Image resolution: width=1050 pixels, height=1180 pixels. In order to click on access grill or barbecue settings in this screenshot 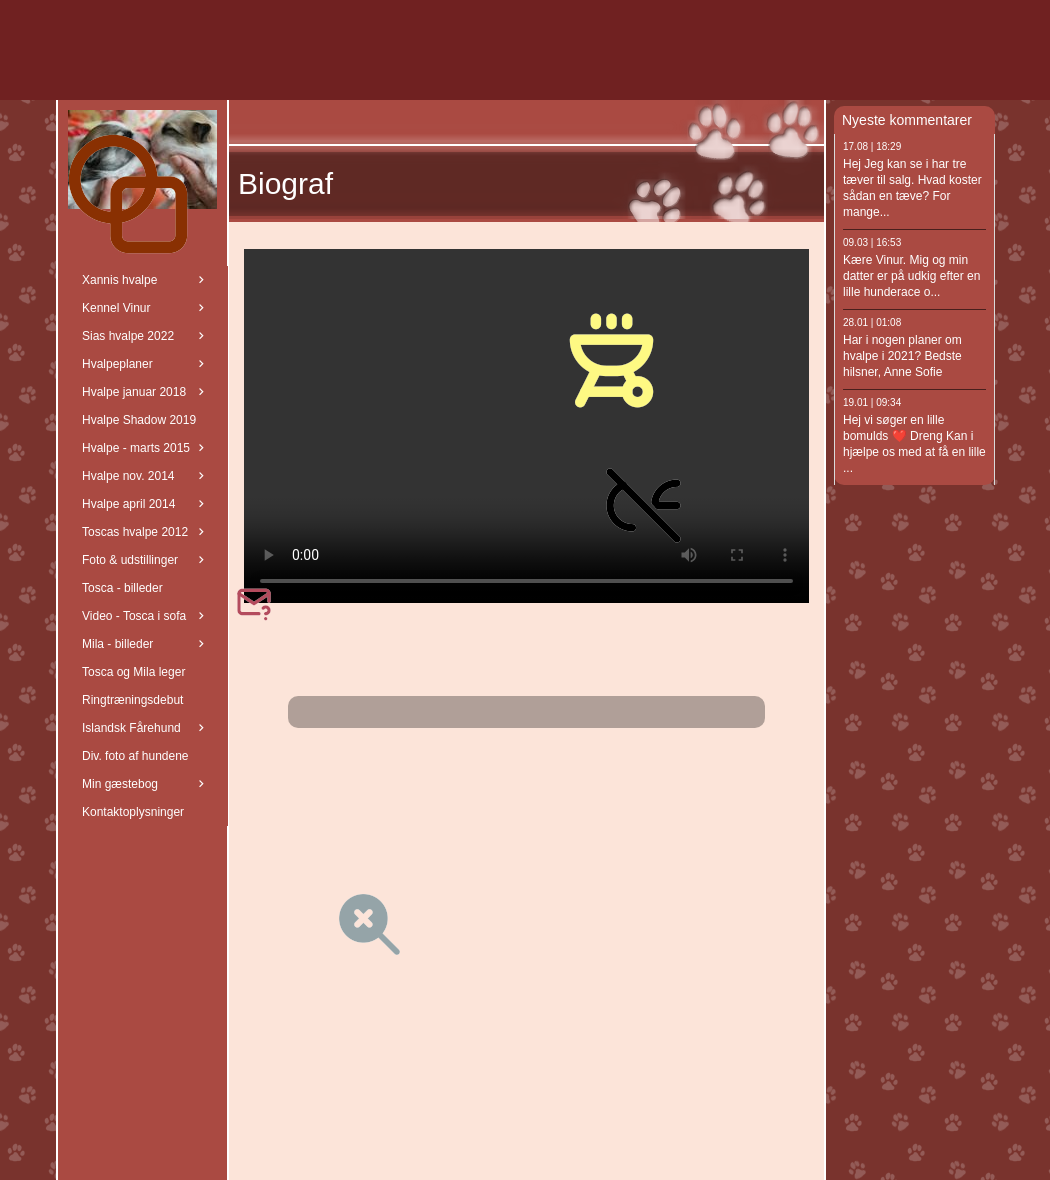, I will do `click(611, 360)`.